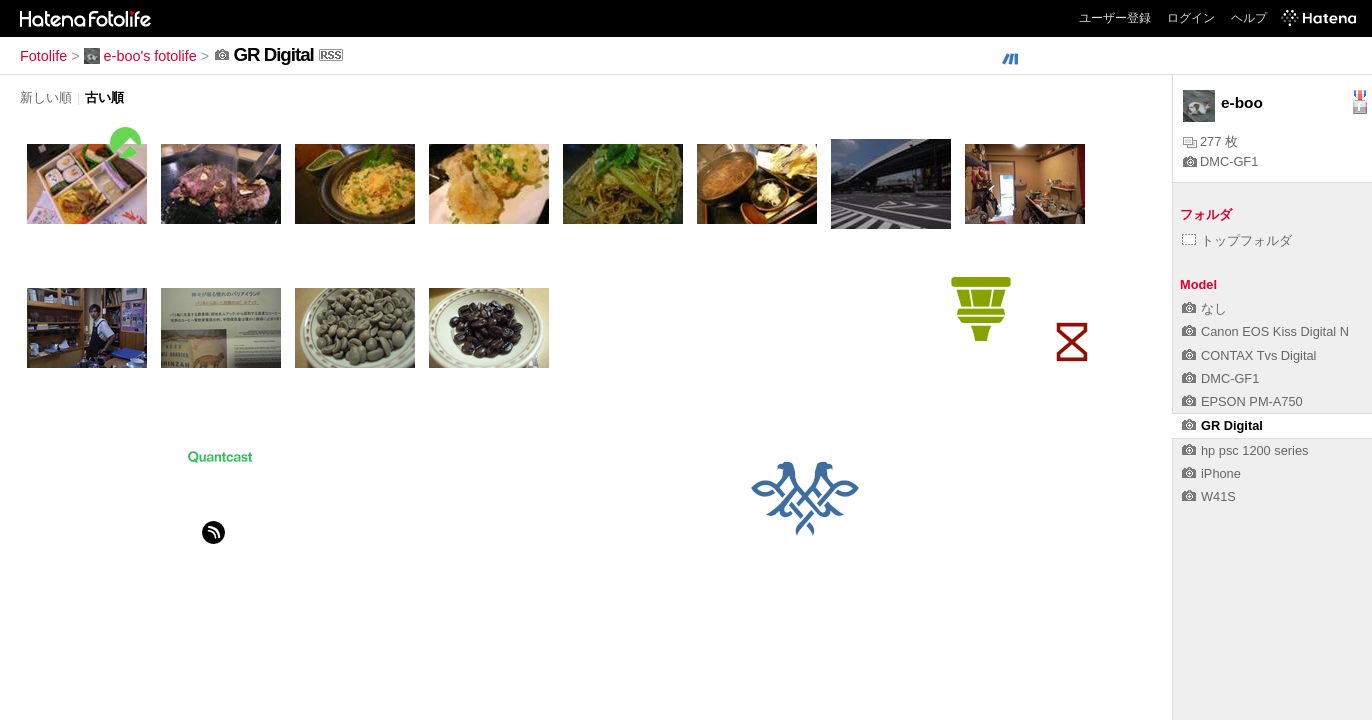  What do you see at coordinates (1072, 342) in the screenshot?
I see `indicates a process is in progress or loading` at bounding box center [1072, 342].